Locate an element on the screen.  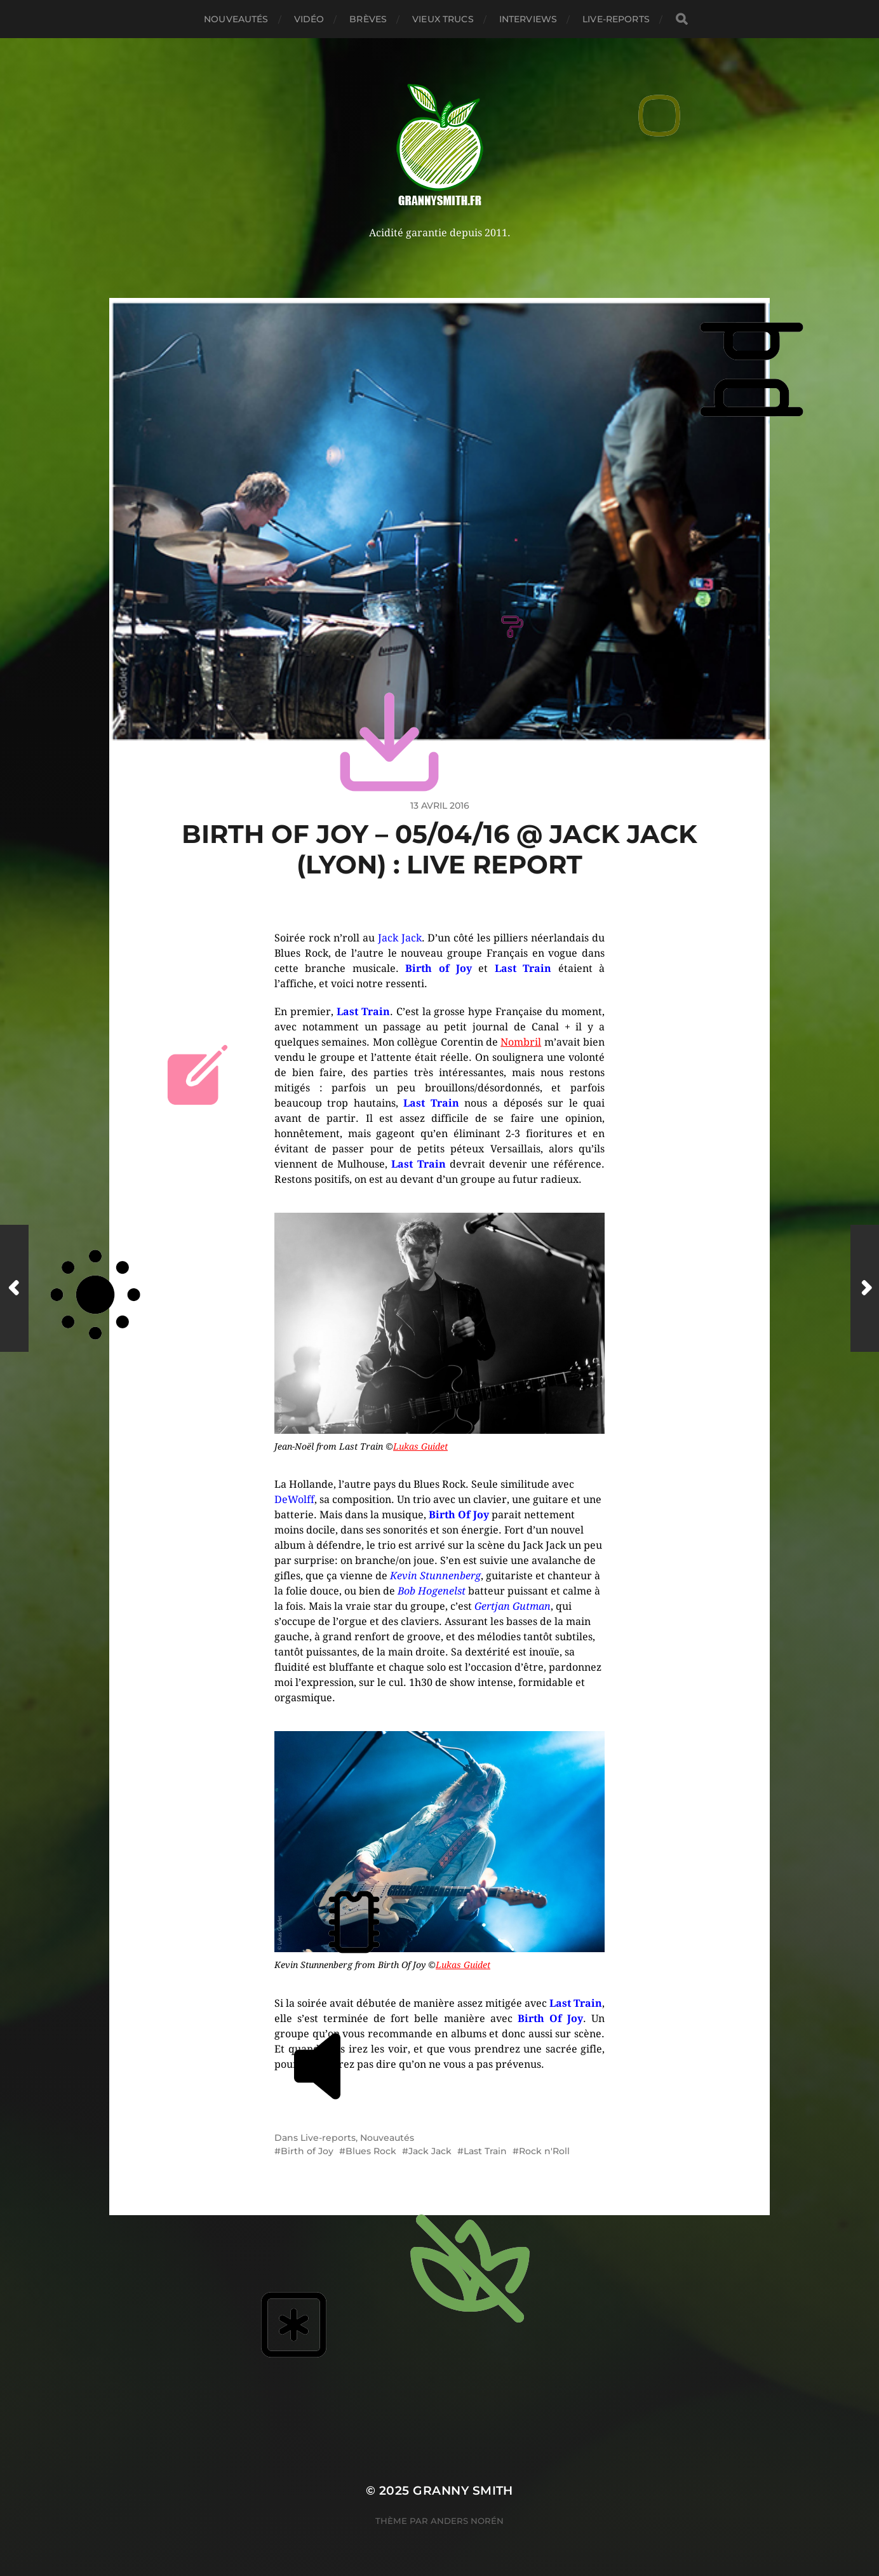
view processor or hardware information is located at coordinates (354, 1922).